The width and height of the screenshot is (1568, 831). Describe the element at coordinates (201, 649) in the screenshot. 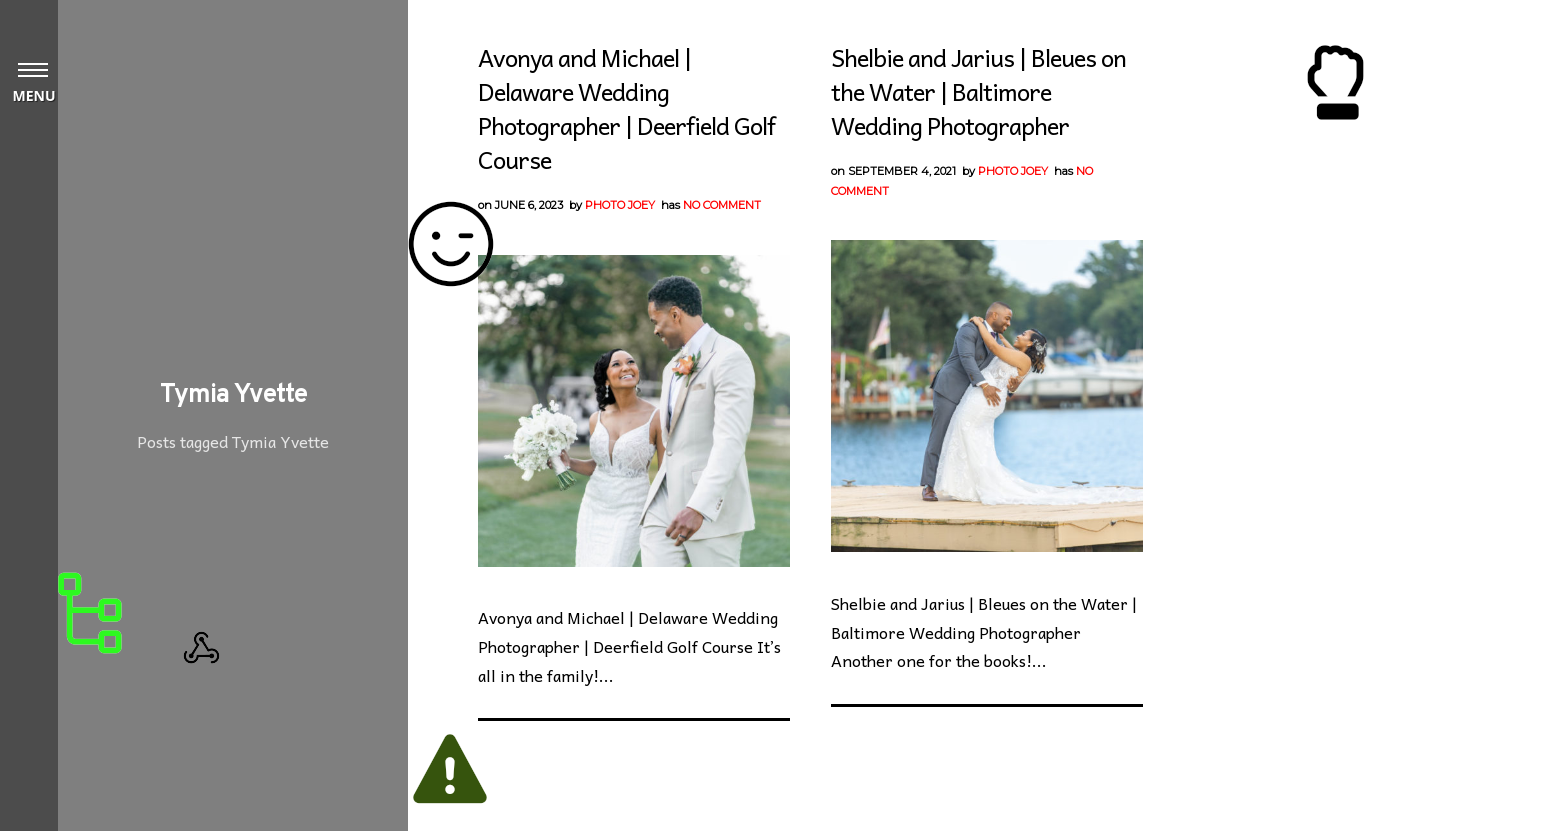

I see `configure webhook integrations` at that location.